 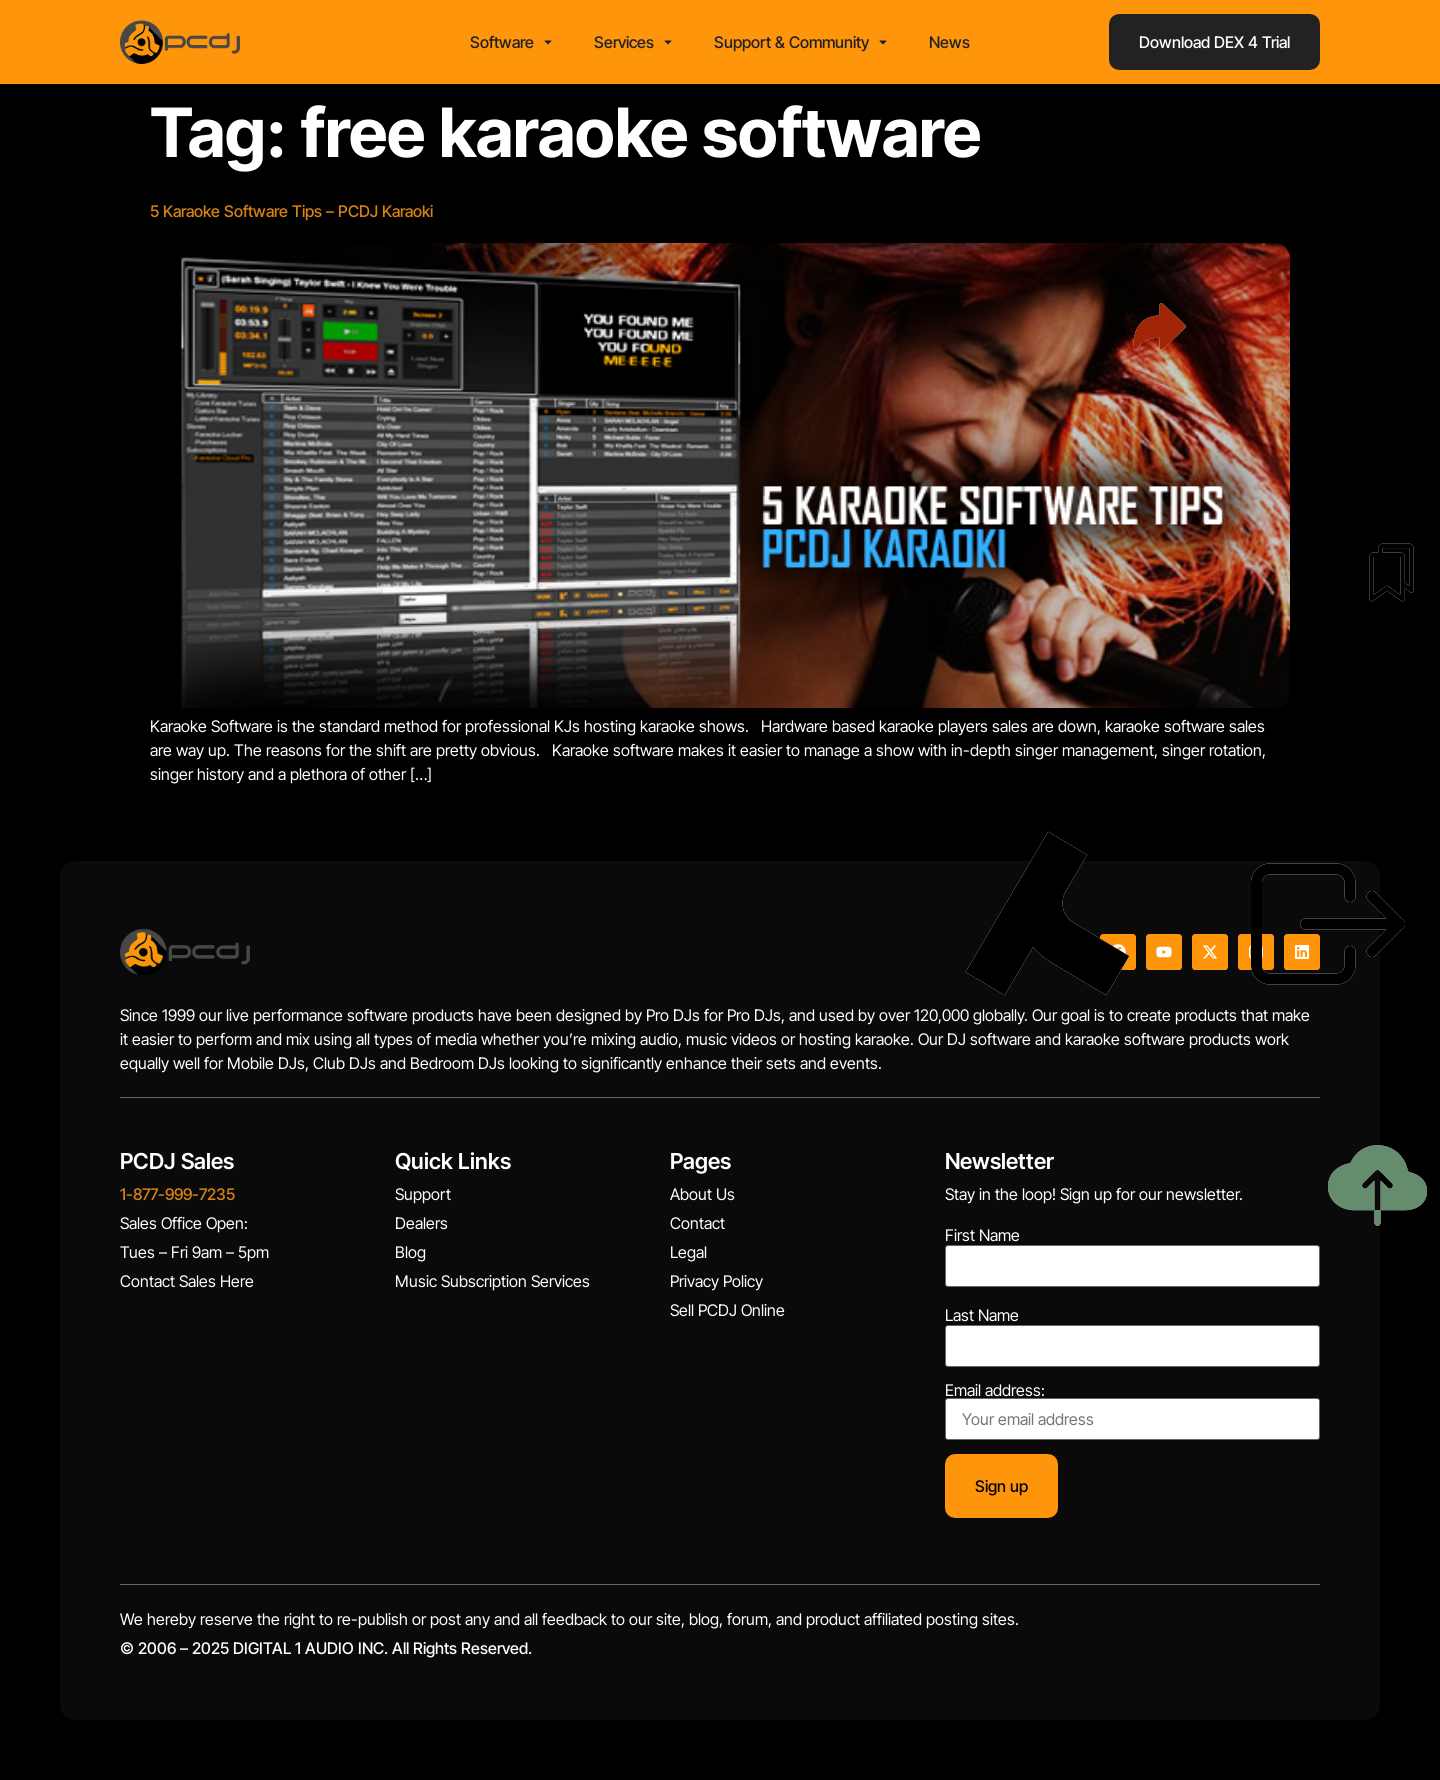 What do you see at coordinates (1047, 913) in the screenshot?
I see `trapeze app or service branding` at bounding box center [1047, 913].